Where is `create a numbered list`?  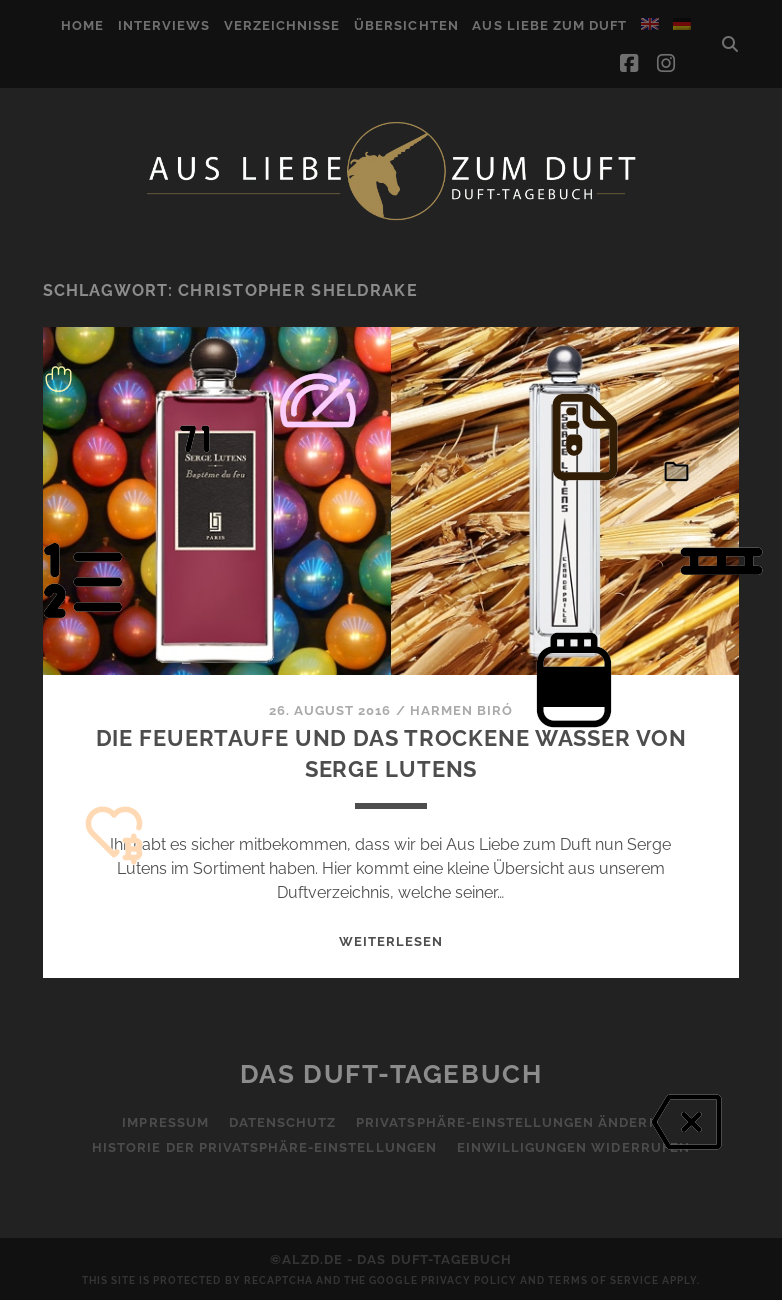 create a numbered list is located at coordinates (83, 582).